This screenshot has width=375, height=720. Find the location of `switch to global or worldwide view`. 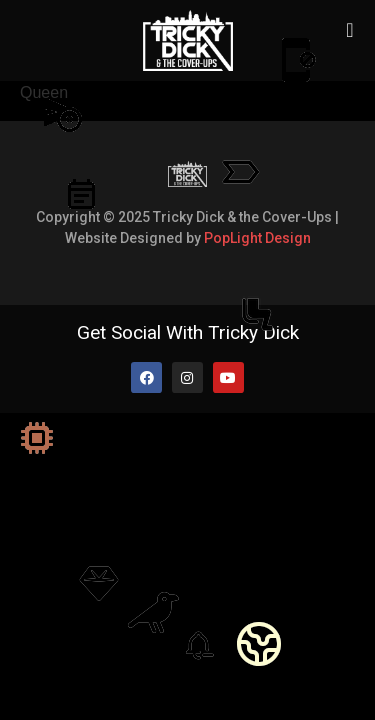

switch to global or worldwide view is located at coordinates (259, 644).